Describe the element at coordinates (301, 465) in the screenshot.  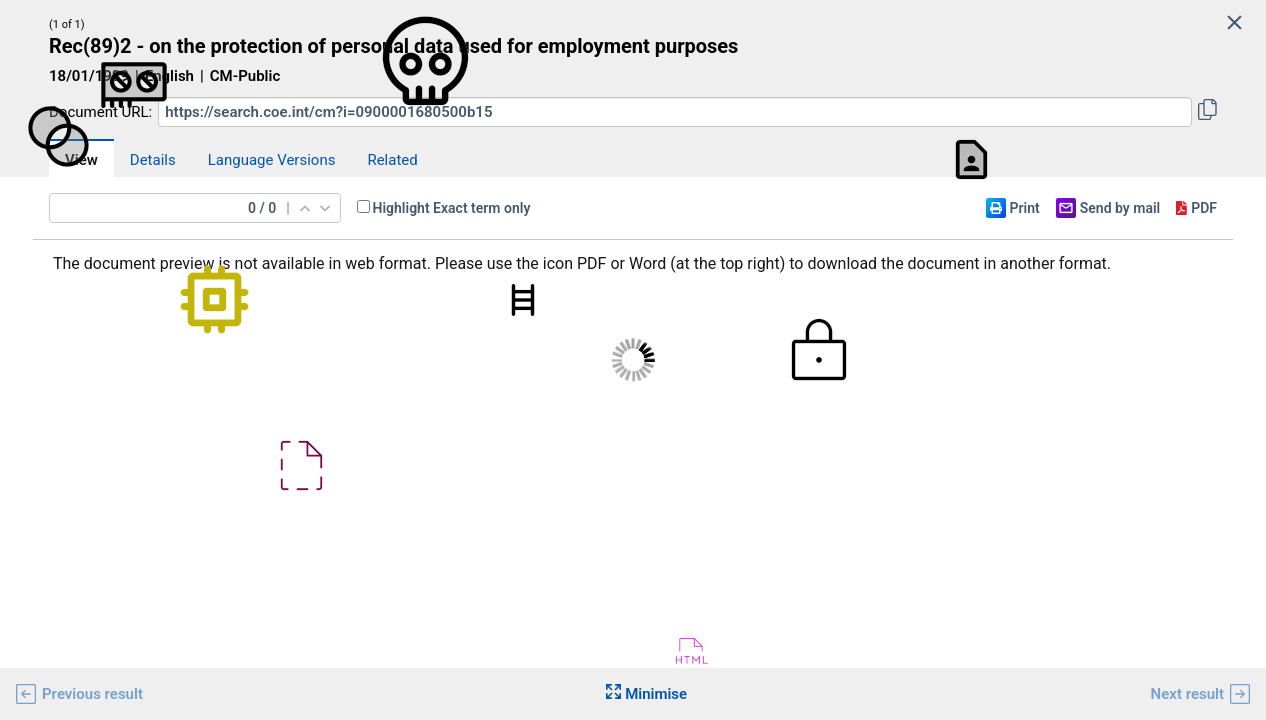
I see `upload or select a file` at that location.